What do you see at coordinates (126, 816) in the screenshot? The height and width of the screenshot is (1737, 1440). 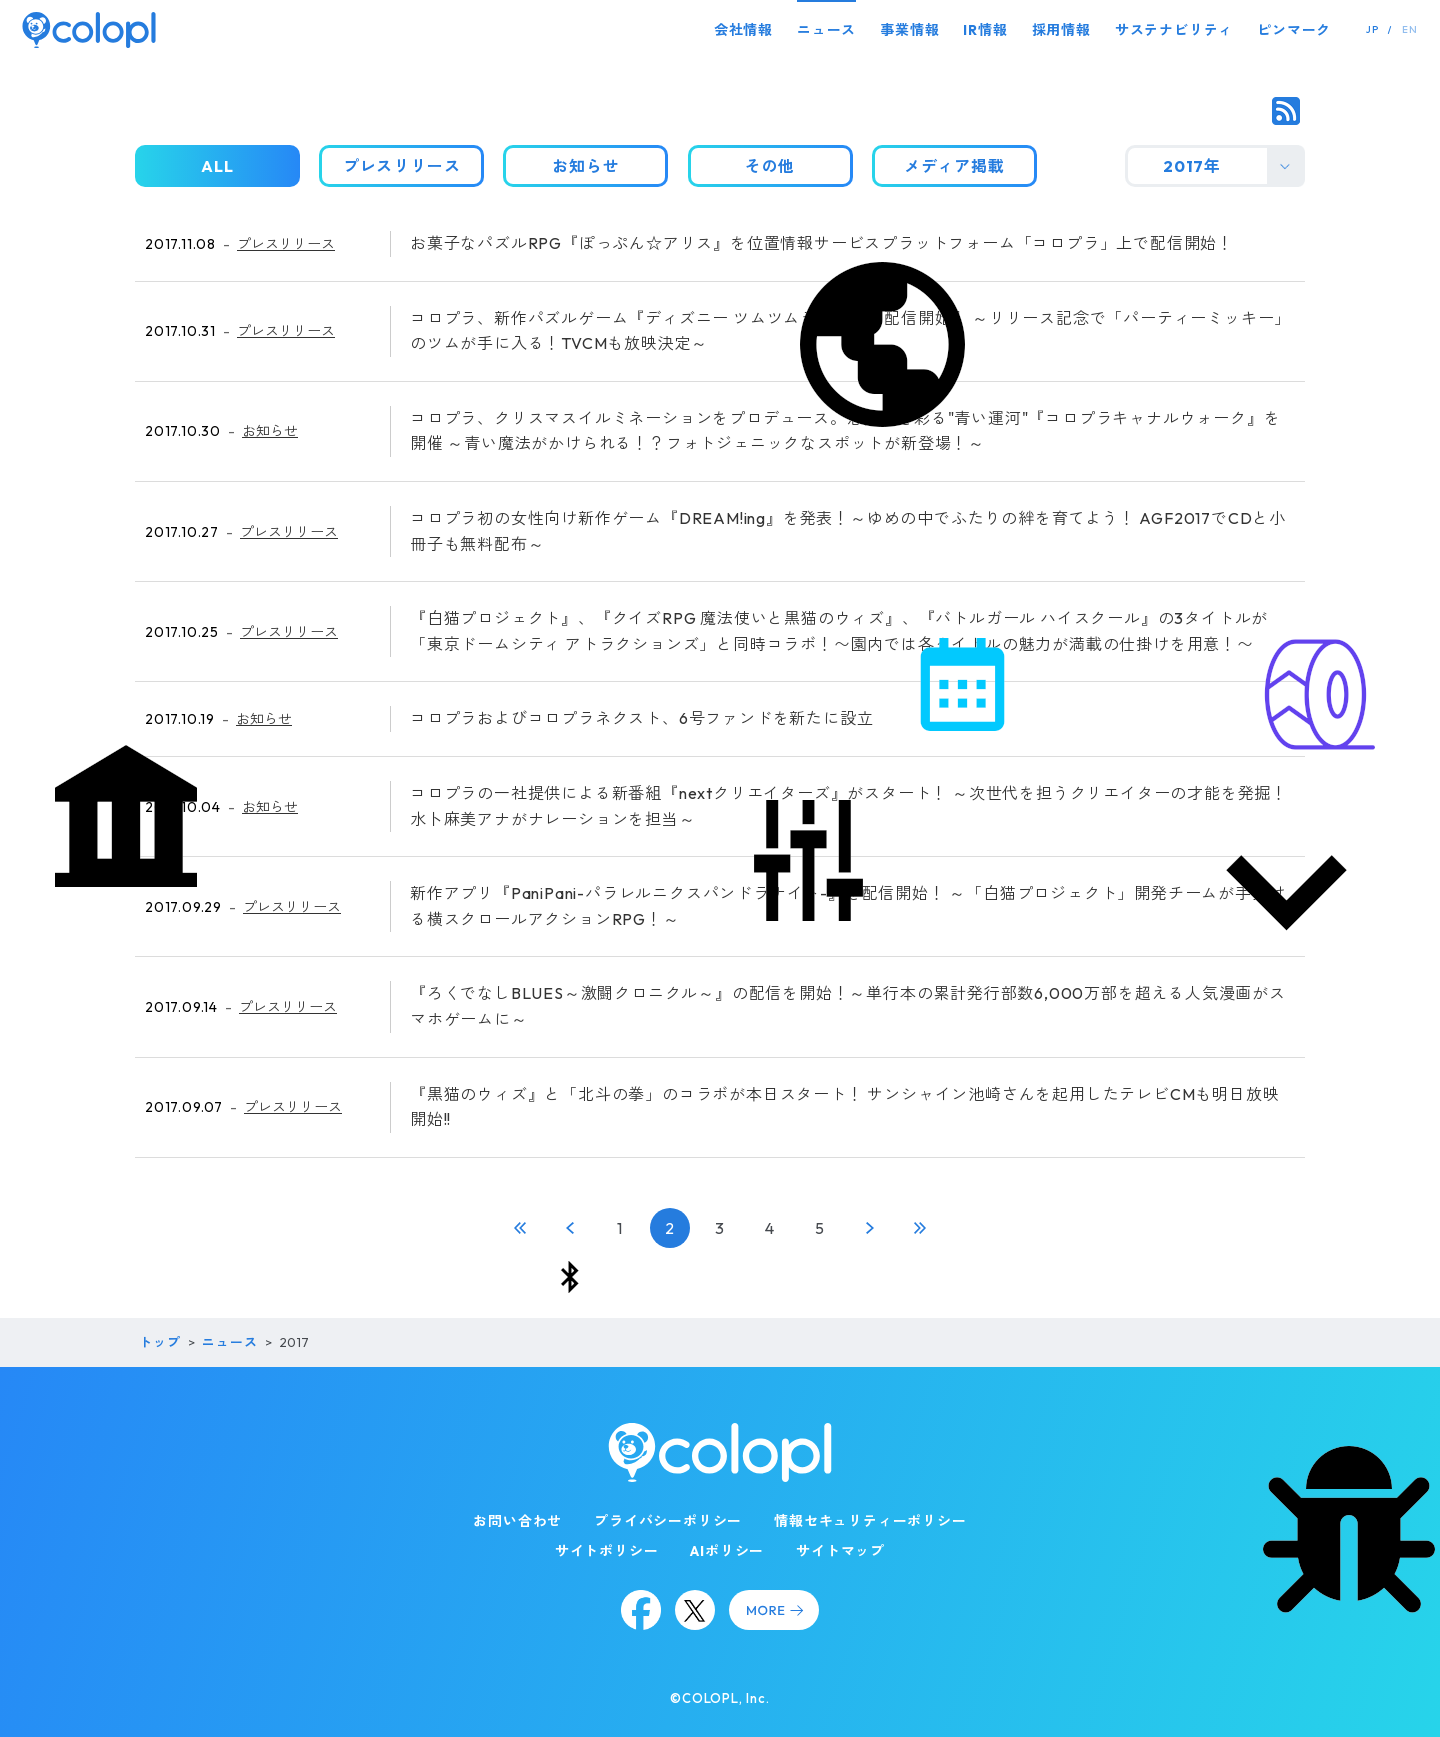 I see `access your saved content library` at bounding box center [126, 816].